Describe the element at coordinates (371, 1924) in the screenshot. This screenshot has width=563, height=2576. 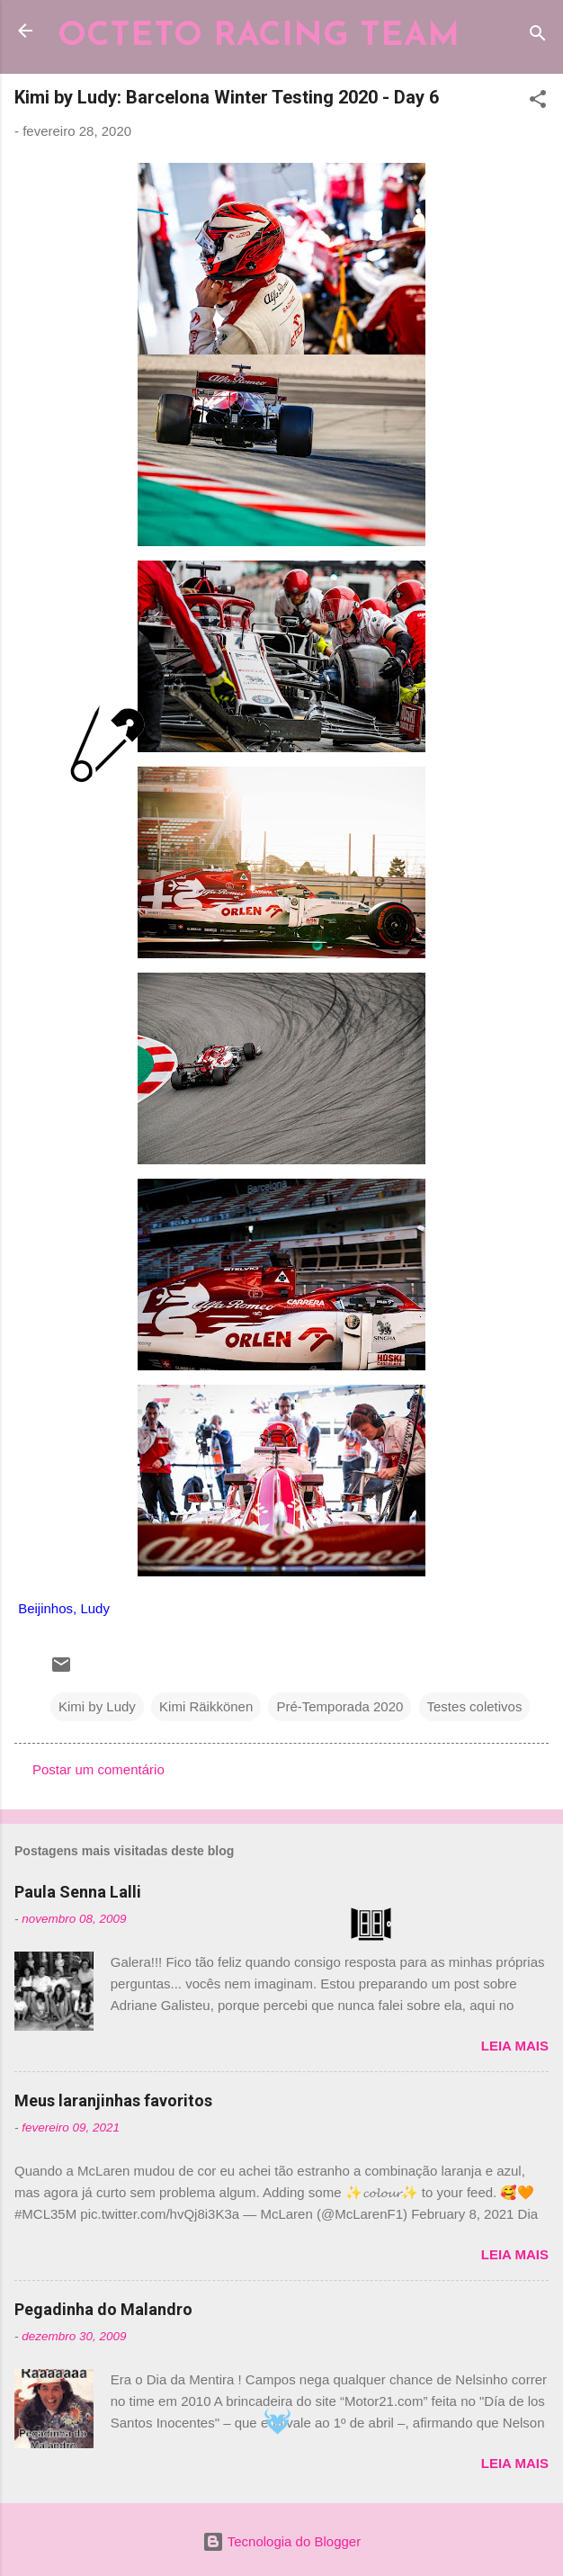
I see `open a new window or panel` at that location.